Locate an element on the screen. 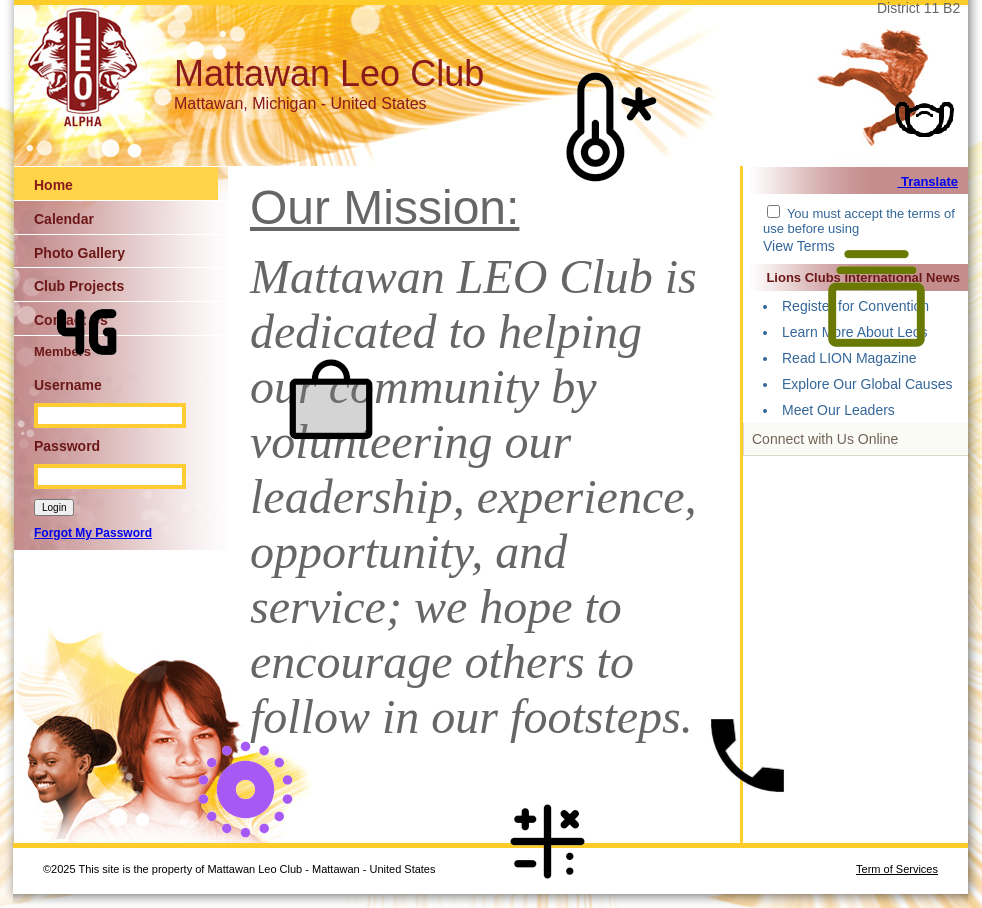  make a phone call is located at coordinates (747, 755).